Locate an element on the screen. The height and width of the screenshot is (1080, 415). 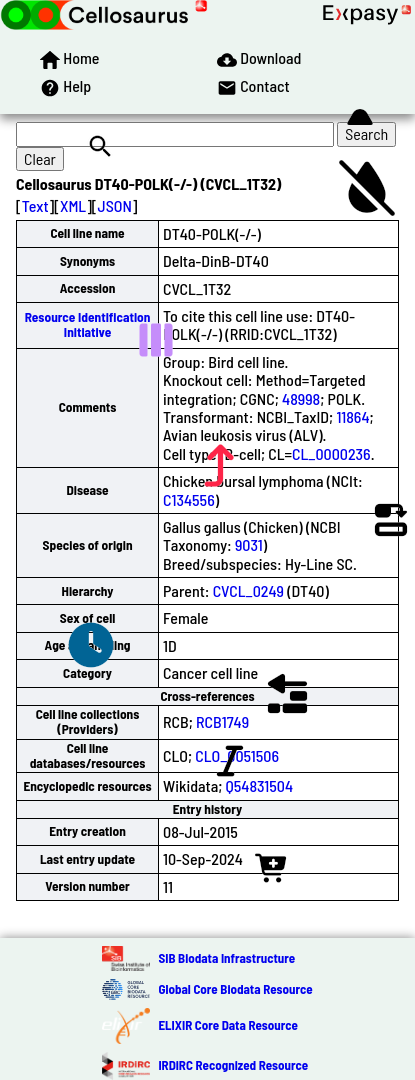
search for content or items is located at coordinates (100, 146).